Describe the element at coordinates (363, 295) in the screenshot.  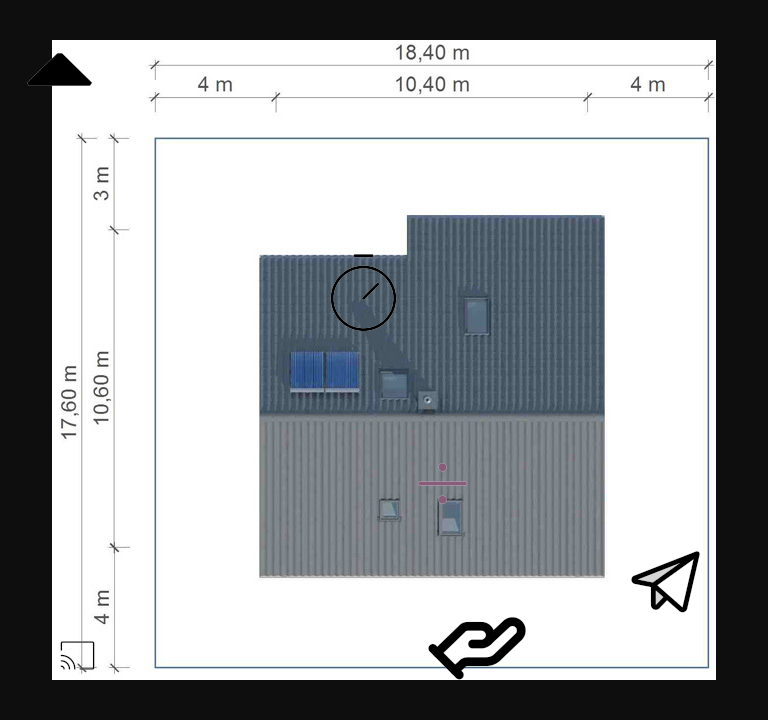
I see `set a countdown timer` at that location.